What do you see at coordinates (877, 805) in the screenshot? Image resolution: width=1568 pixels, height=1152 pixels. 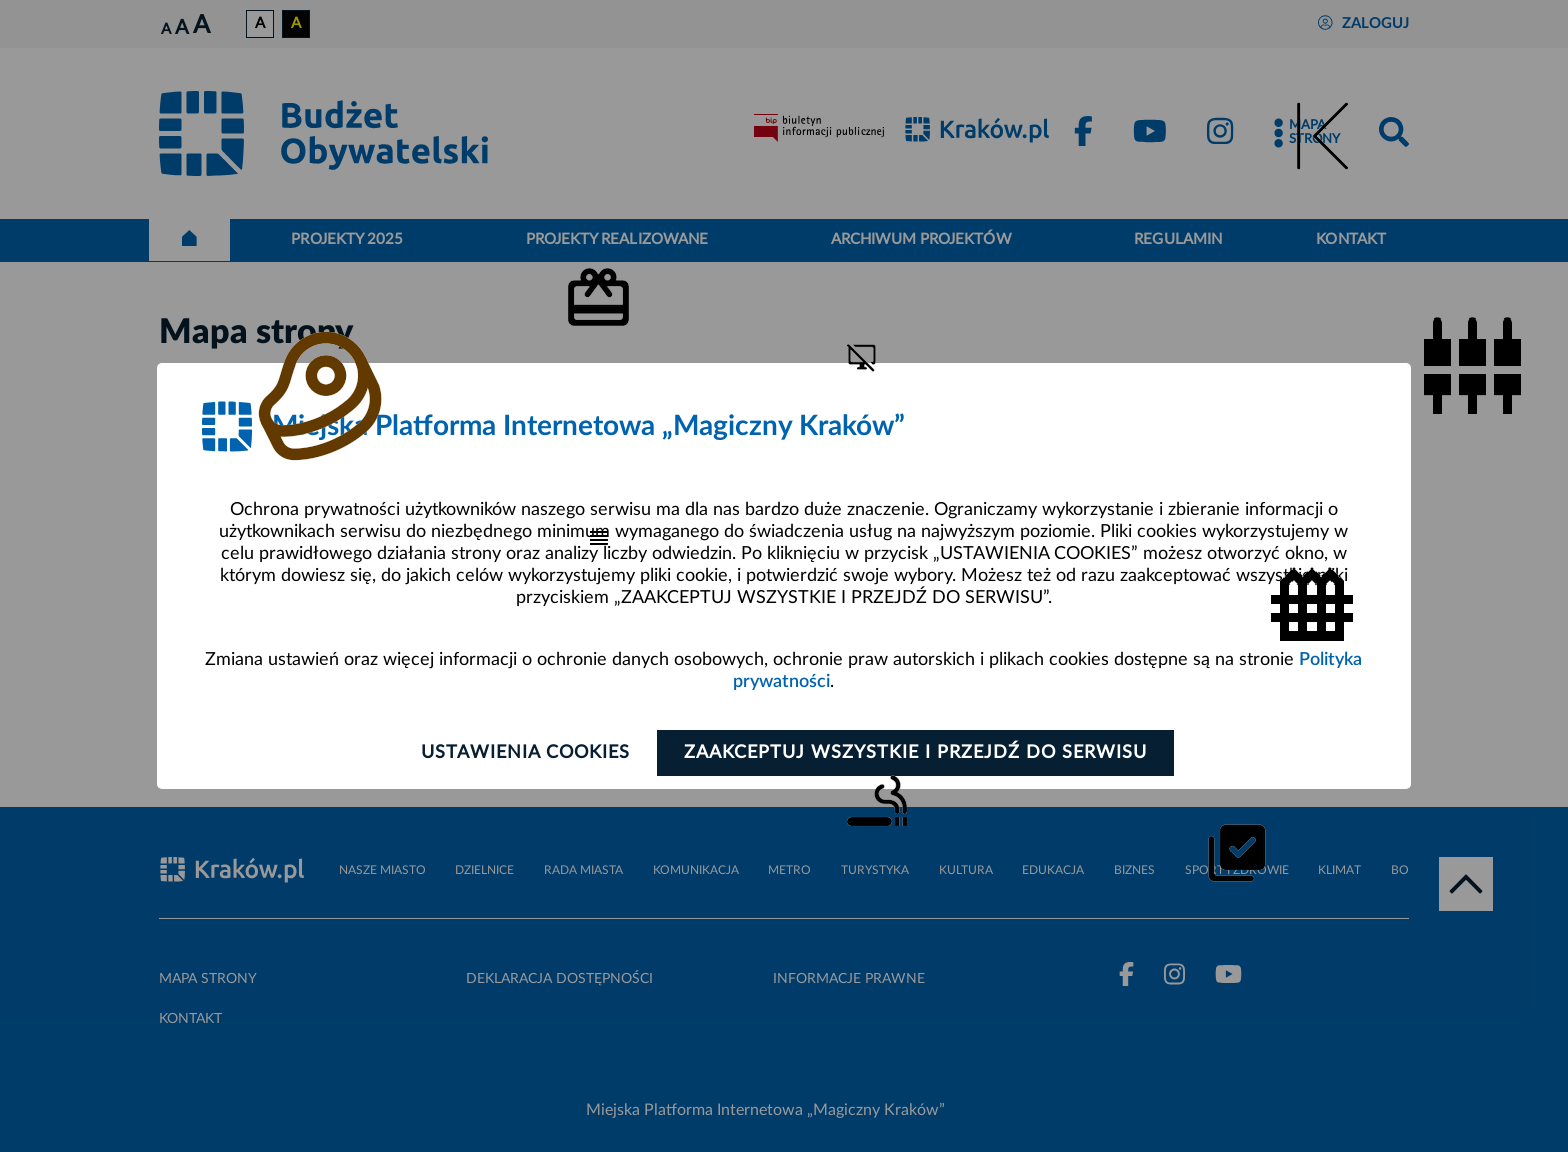 I see `indicates a designated smoking area` at bounding box center [877, 805].